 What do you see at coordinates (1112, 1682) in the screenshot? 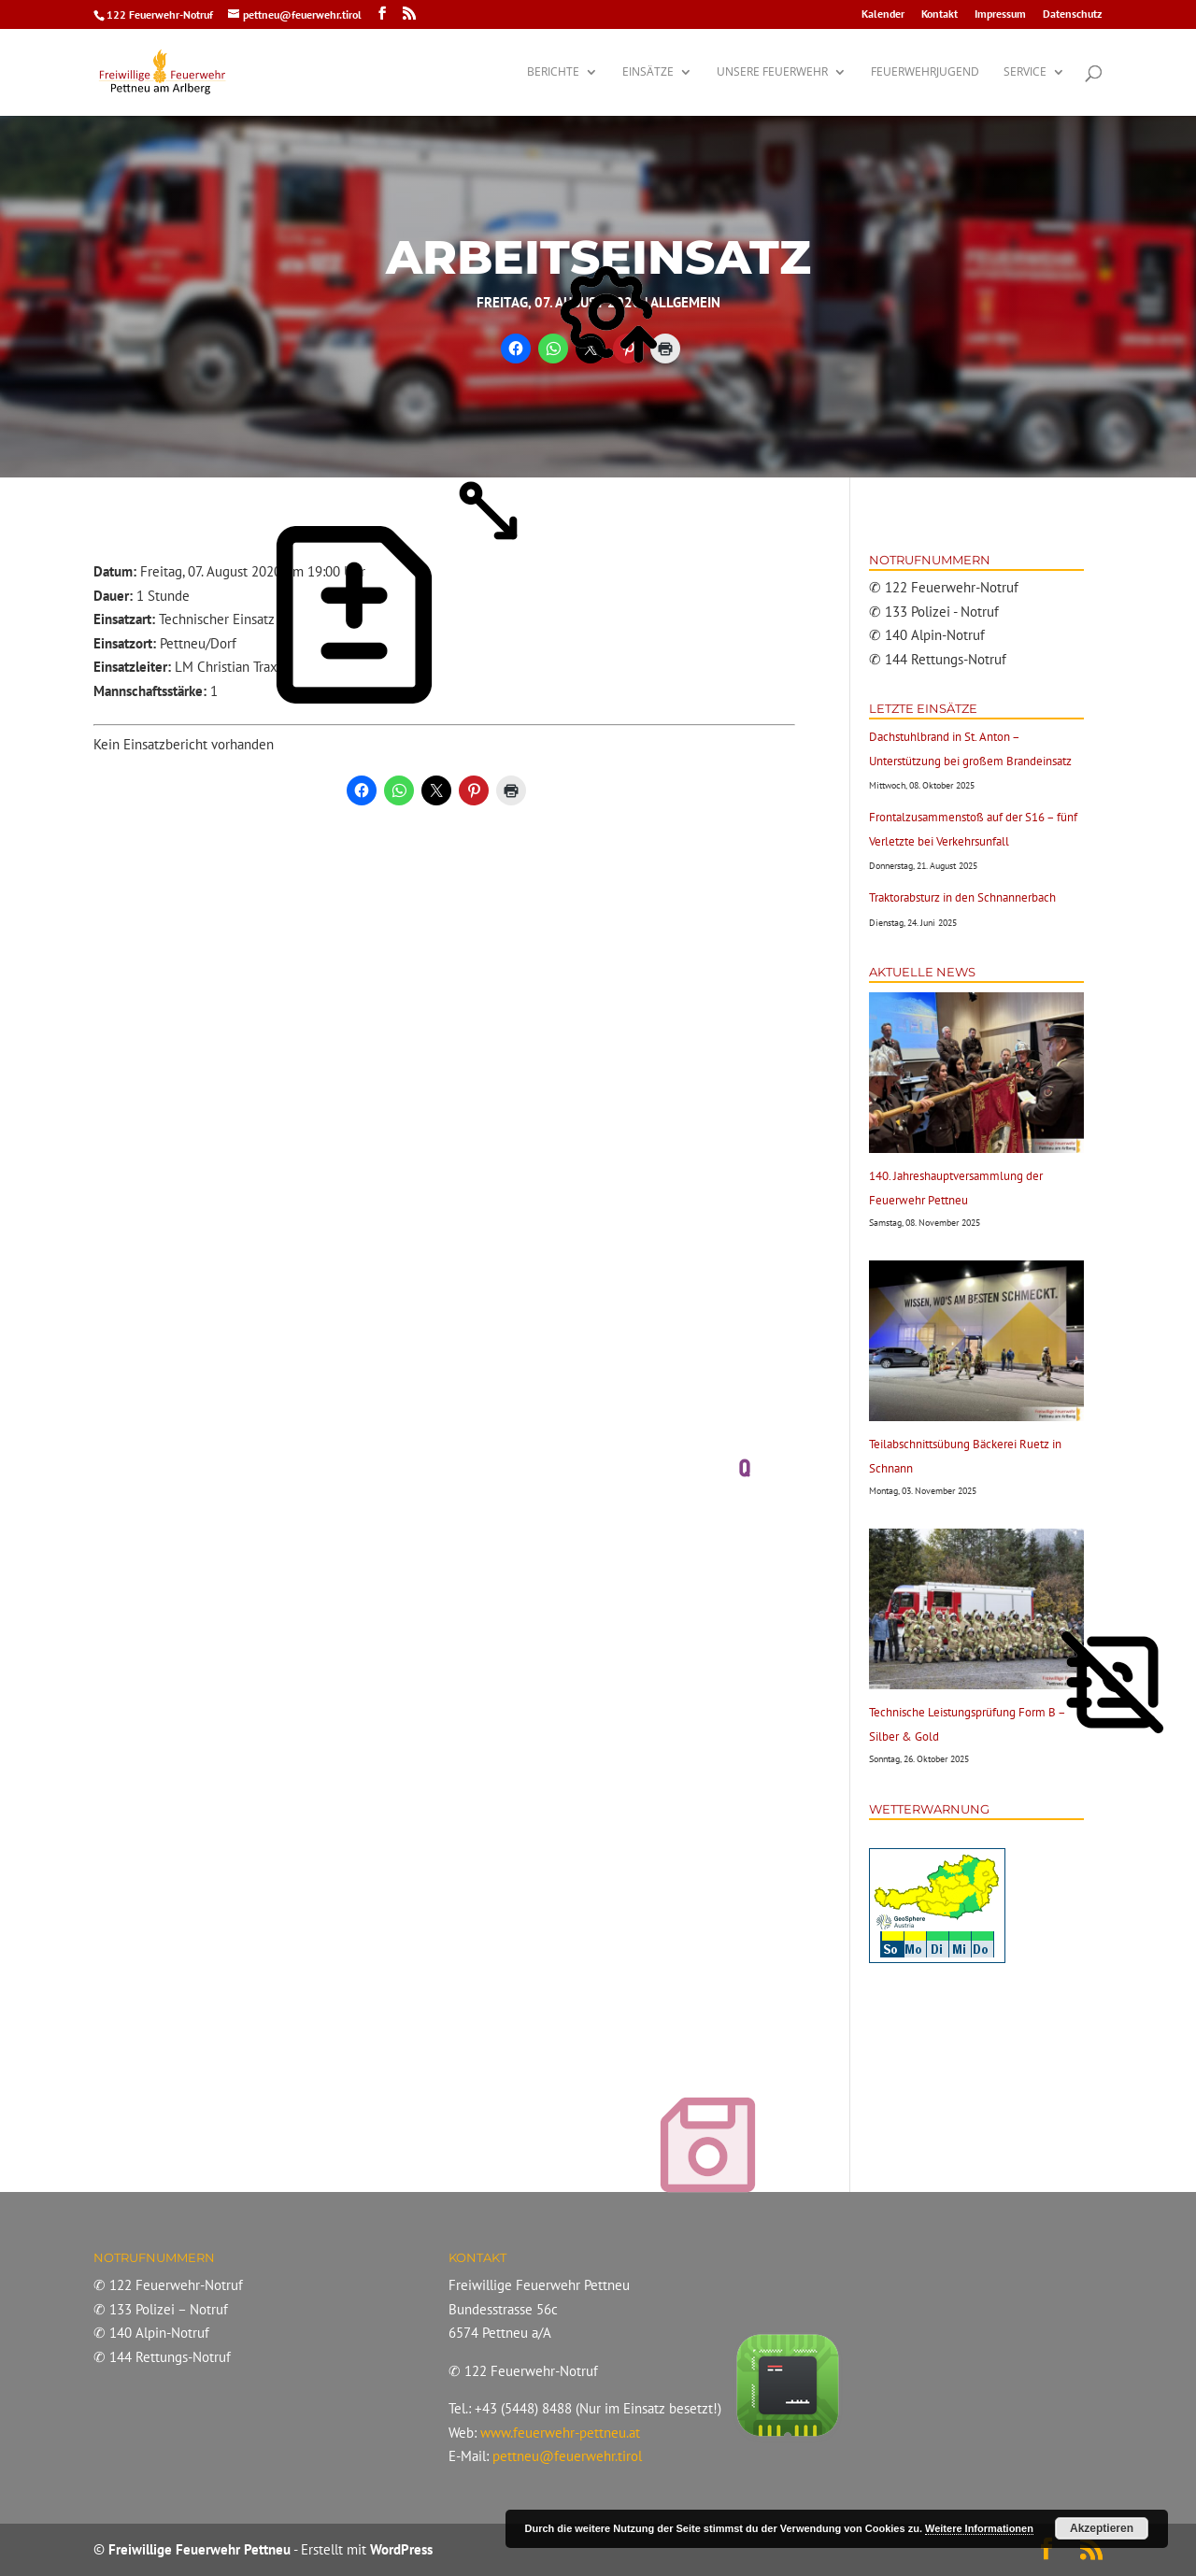
I see `contacts unavailable or disabled` at bounding box center [1112, 1682].